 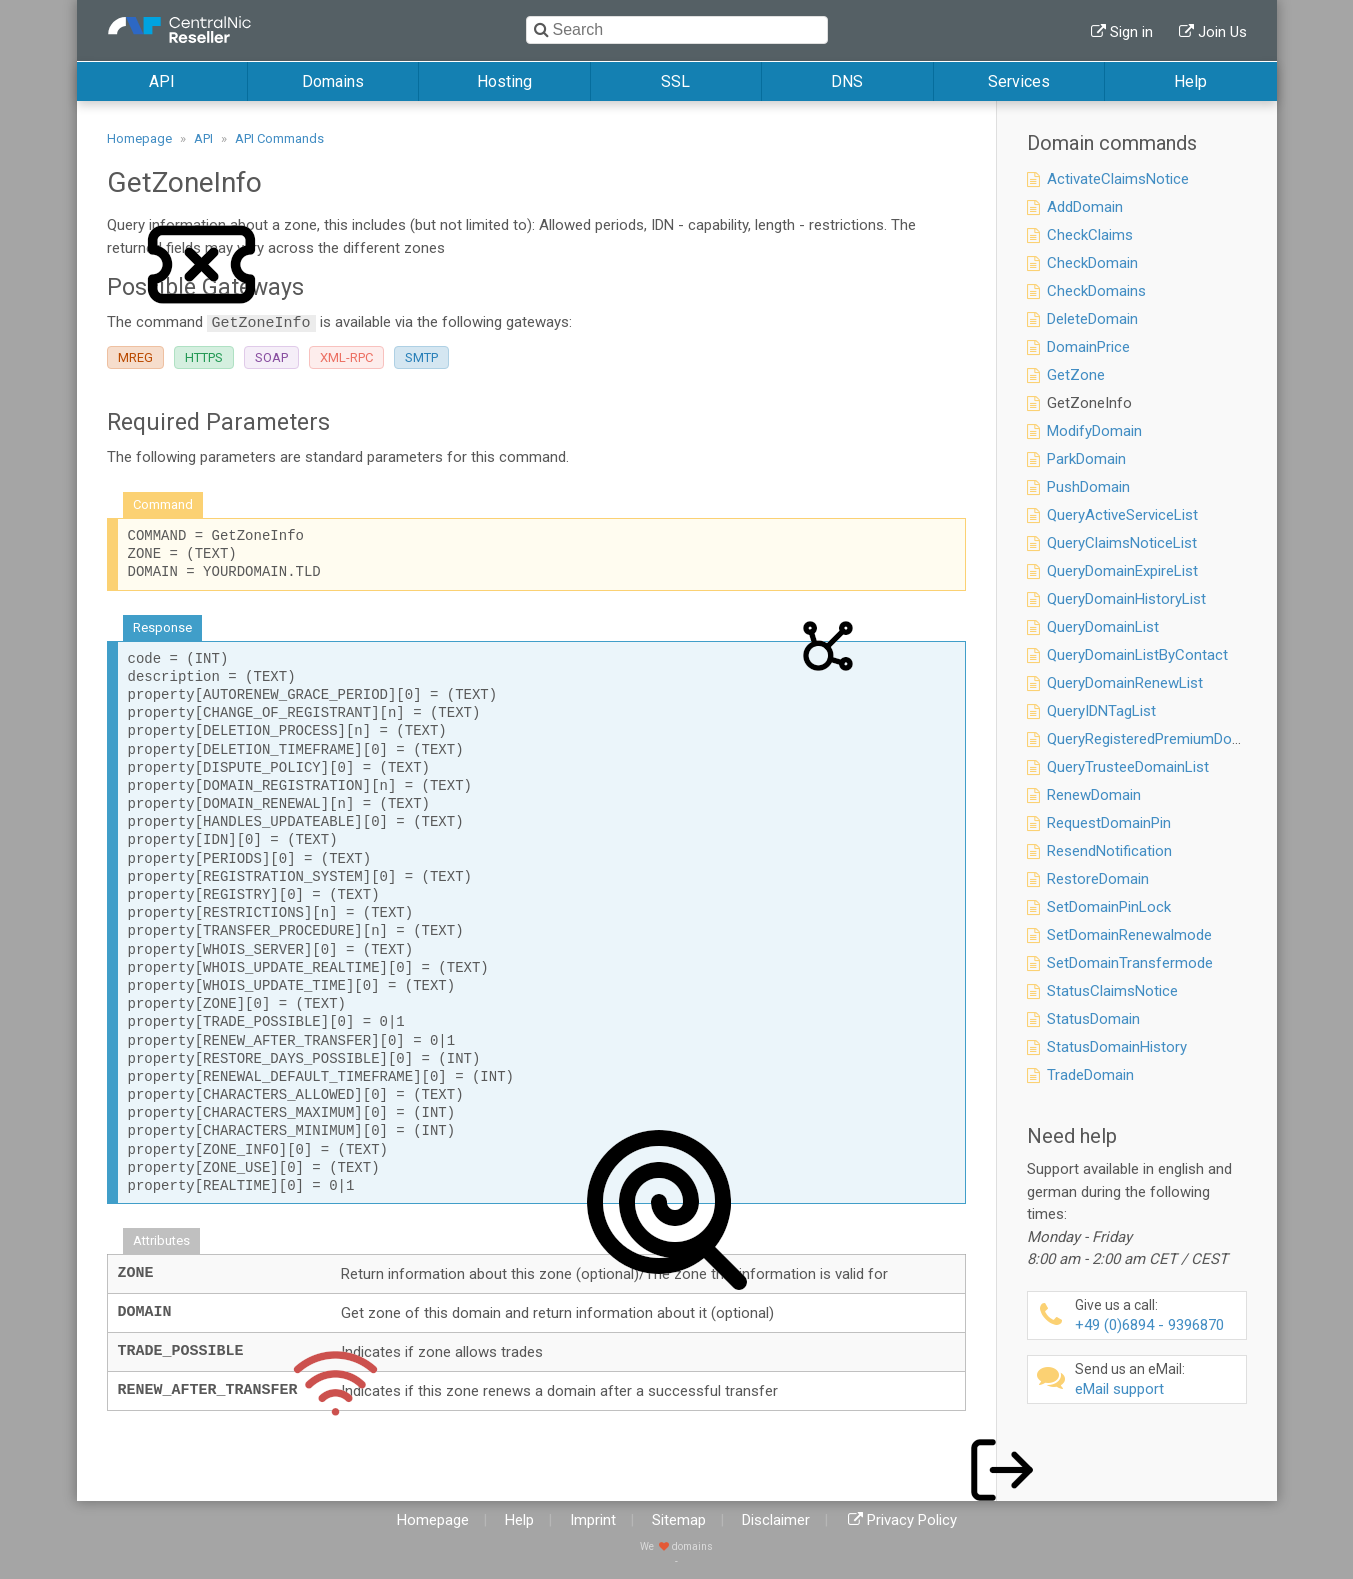 What do you see at coordinates (1002, 1470) in the screenshot?
I see `log out of your account` at bounding box center [1002, 1470].